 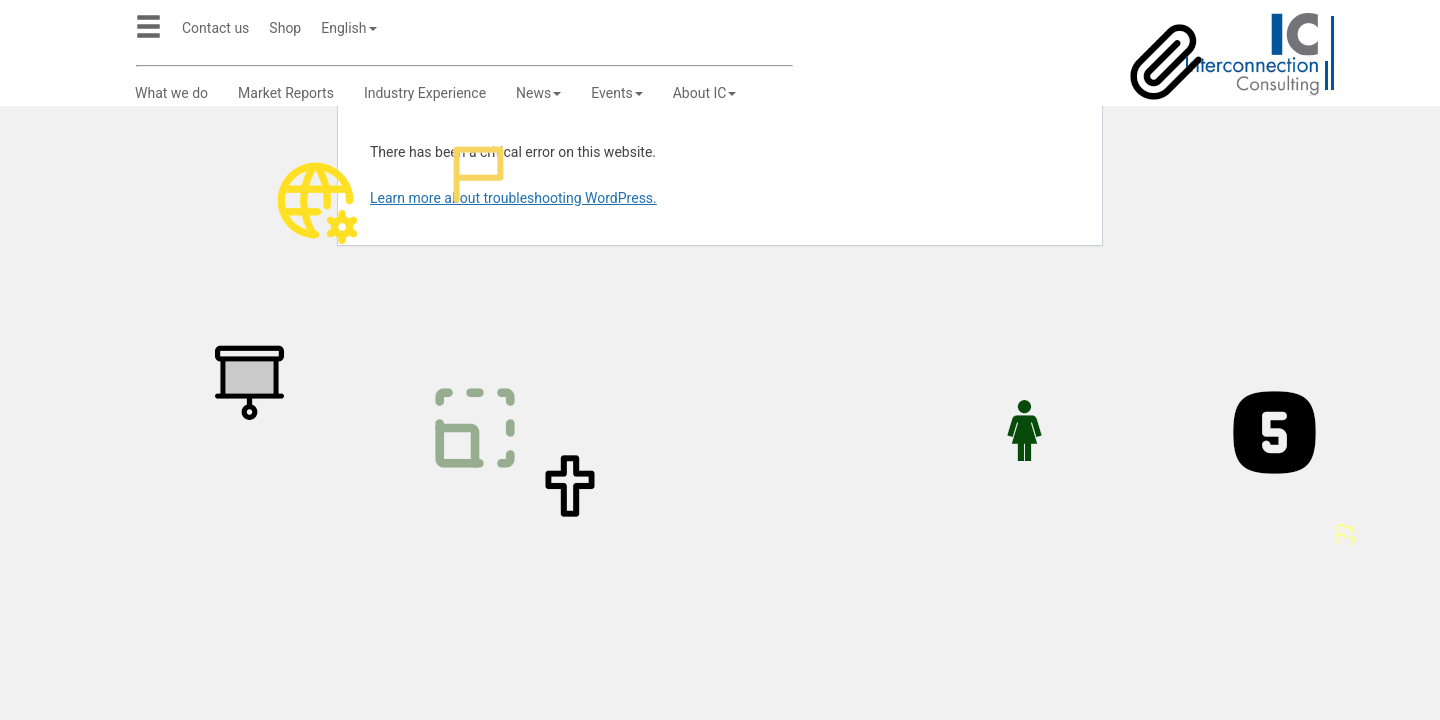 I want to click on flag content as questionable or uncertain, so click(x=1345, y=534).